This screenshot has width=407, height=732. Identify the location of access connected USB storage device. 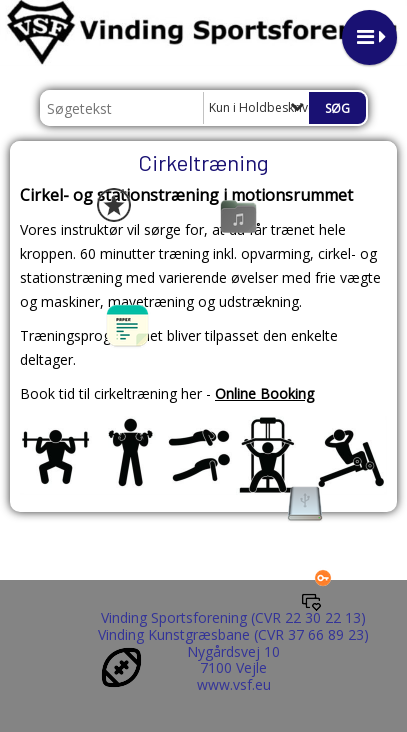
(305, 504).